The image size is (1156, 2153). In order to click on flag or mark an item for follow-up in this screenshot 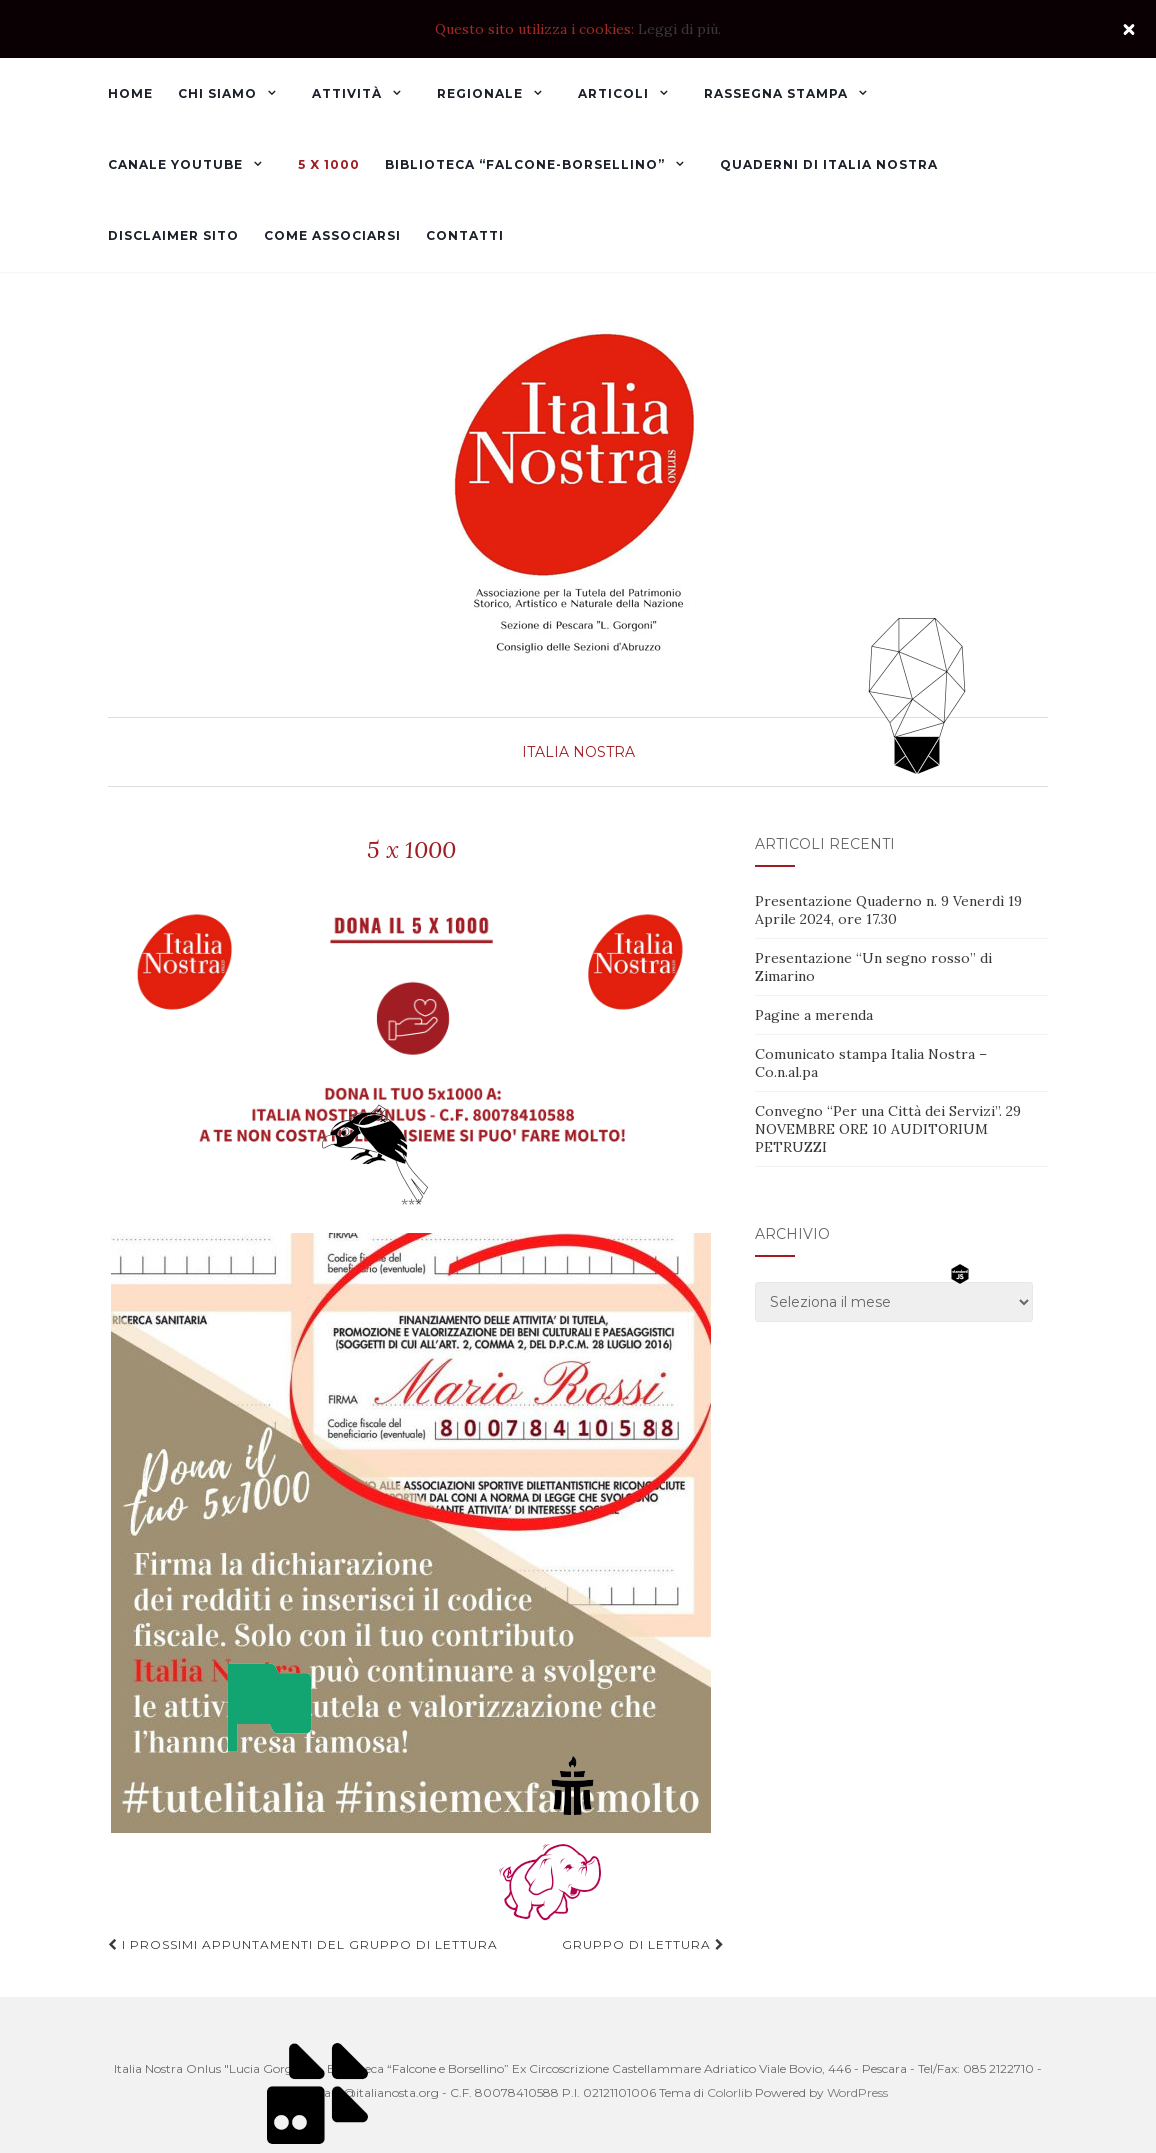, I will do `click(269, 1705)`.